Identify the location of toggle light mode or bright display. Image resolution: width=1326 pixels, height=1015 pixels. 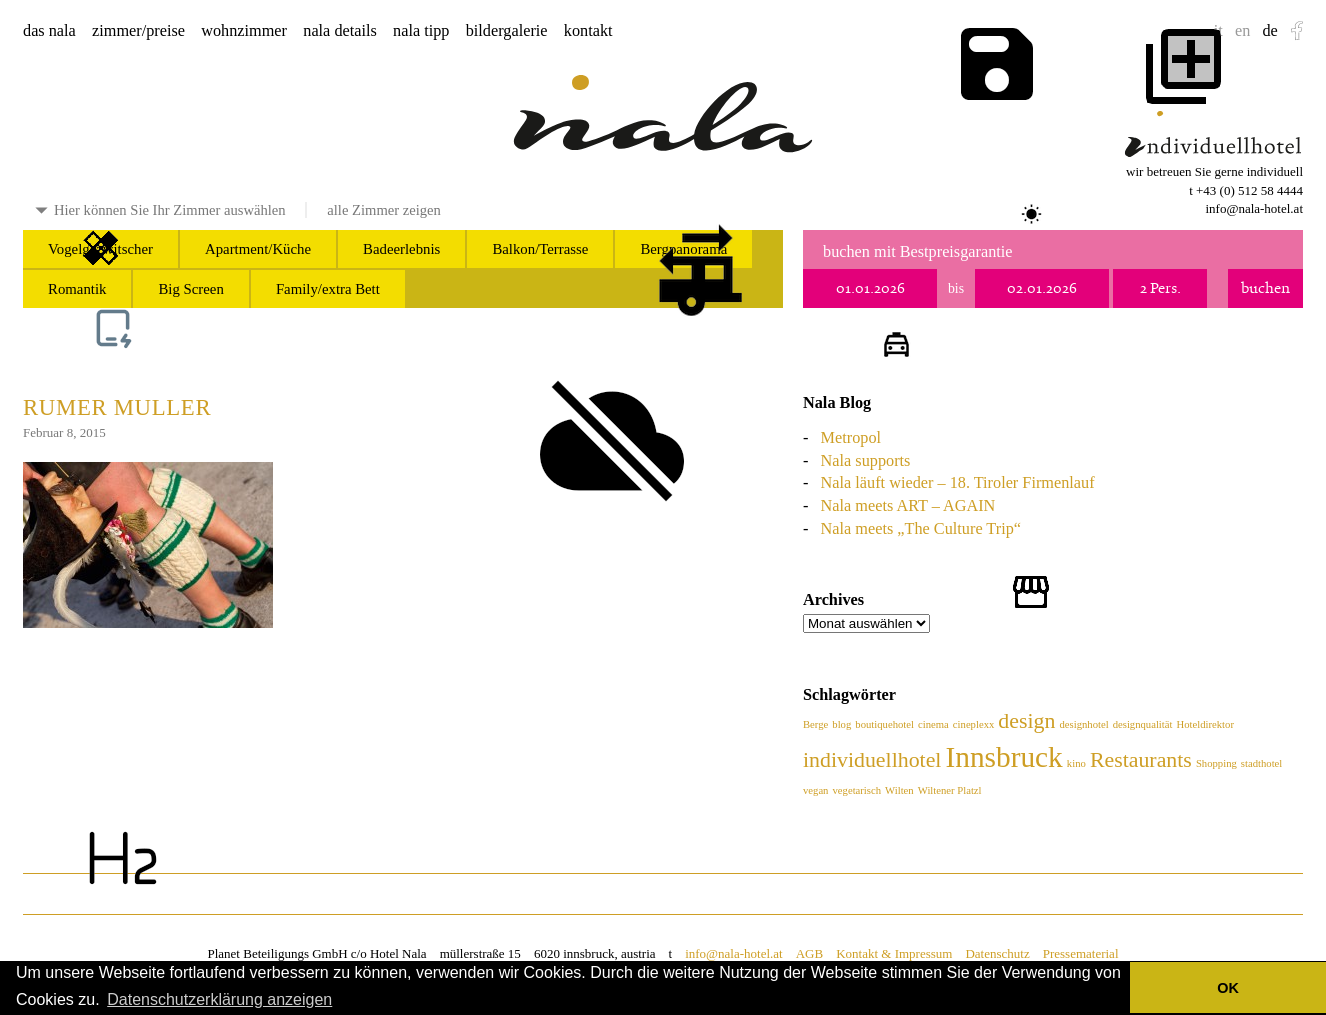
(1031, 214).